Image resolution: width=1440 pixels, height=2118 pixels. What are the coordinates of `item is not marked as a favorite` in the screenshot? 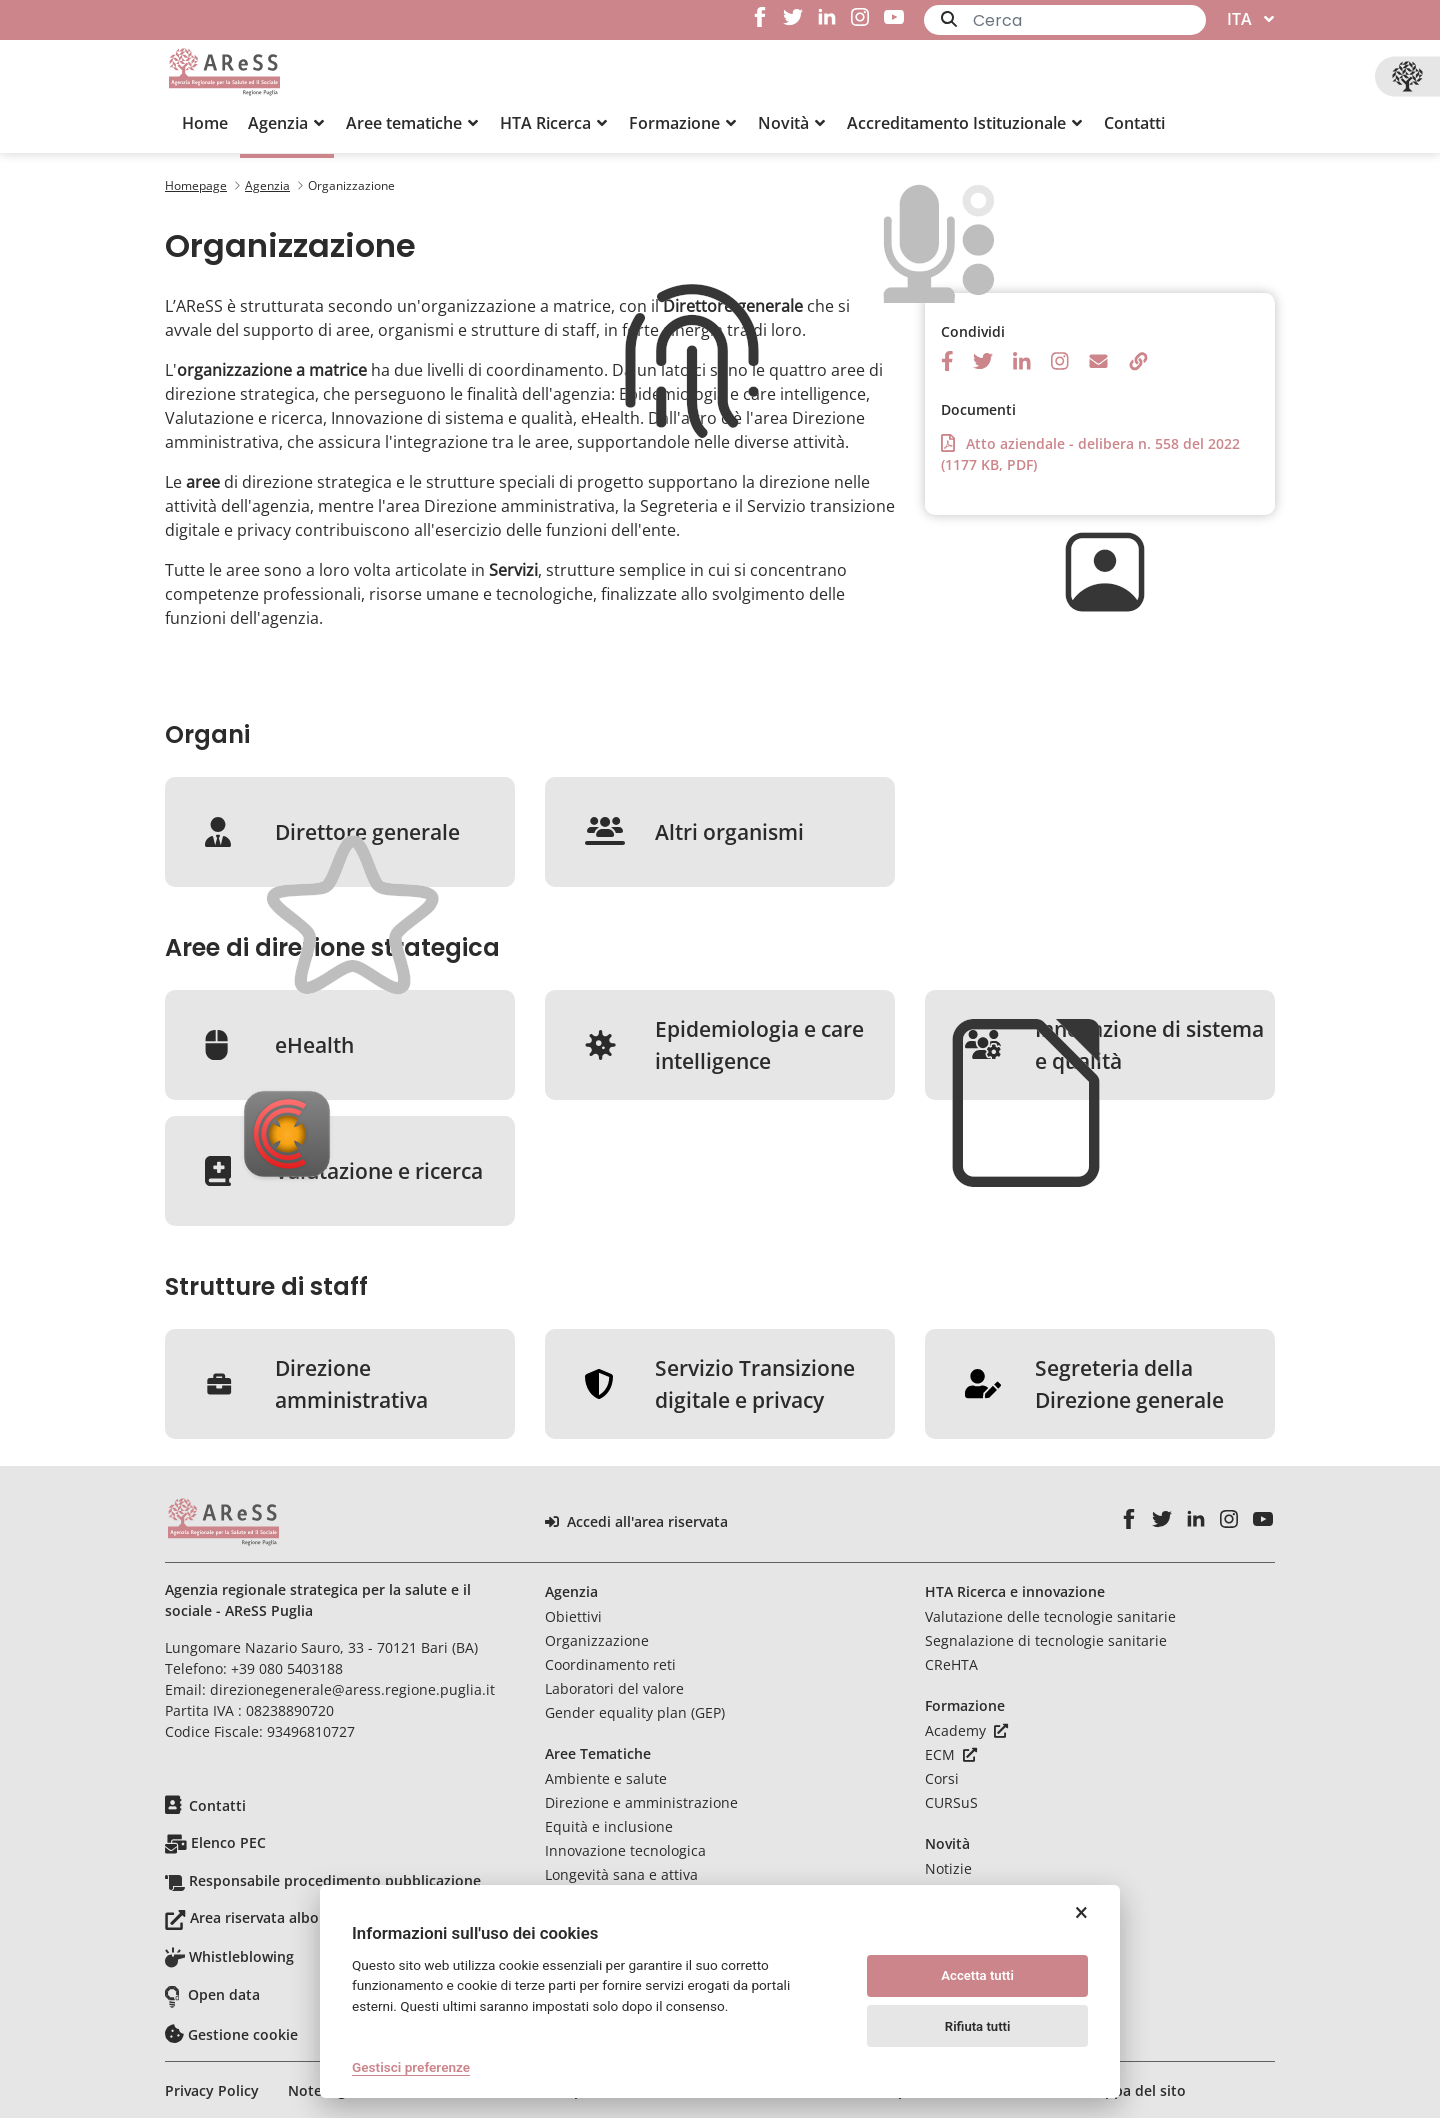 It's located at (353, 921).